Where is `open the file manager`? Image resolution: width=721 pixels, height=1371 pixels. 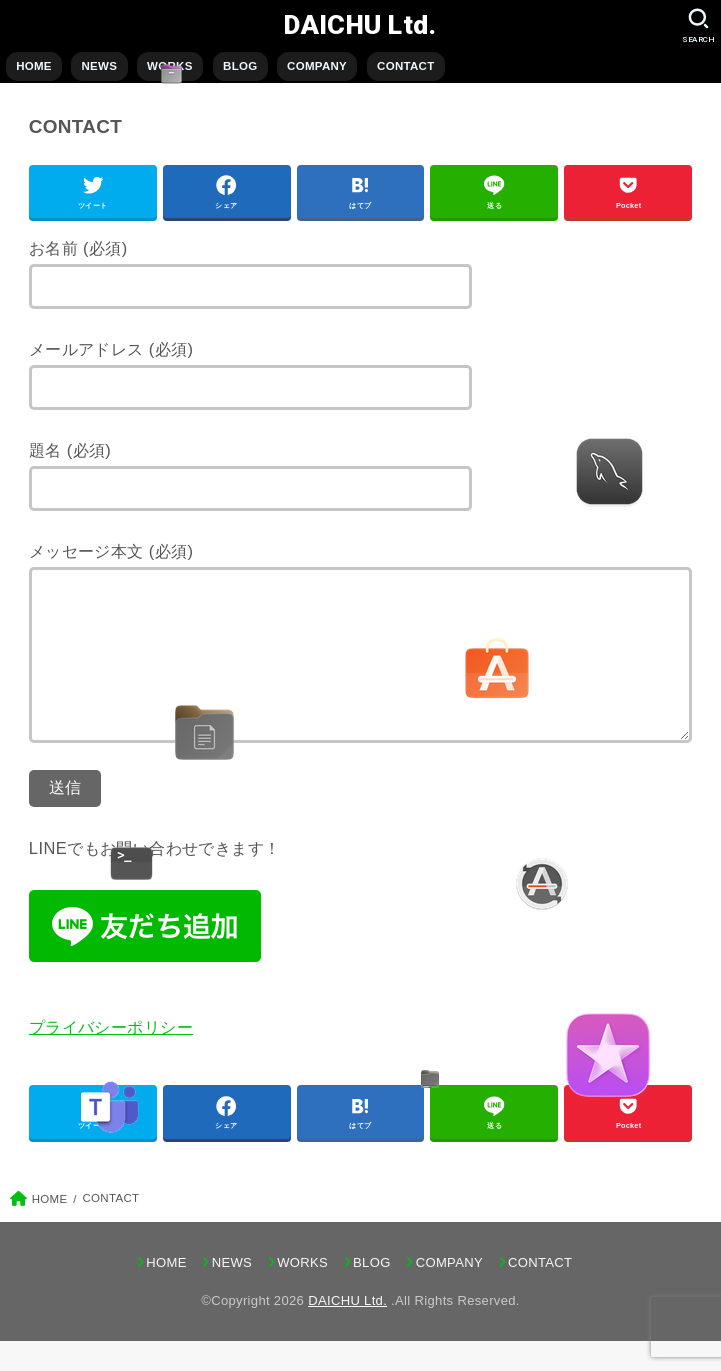
open the file manager is located at coordinates (171, 73).